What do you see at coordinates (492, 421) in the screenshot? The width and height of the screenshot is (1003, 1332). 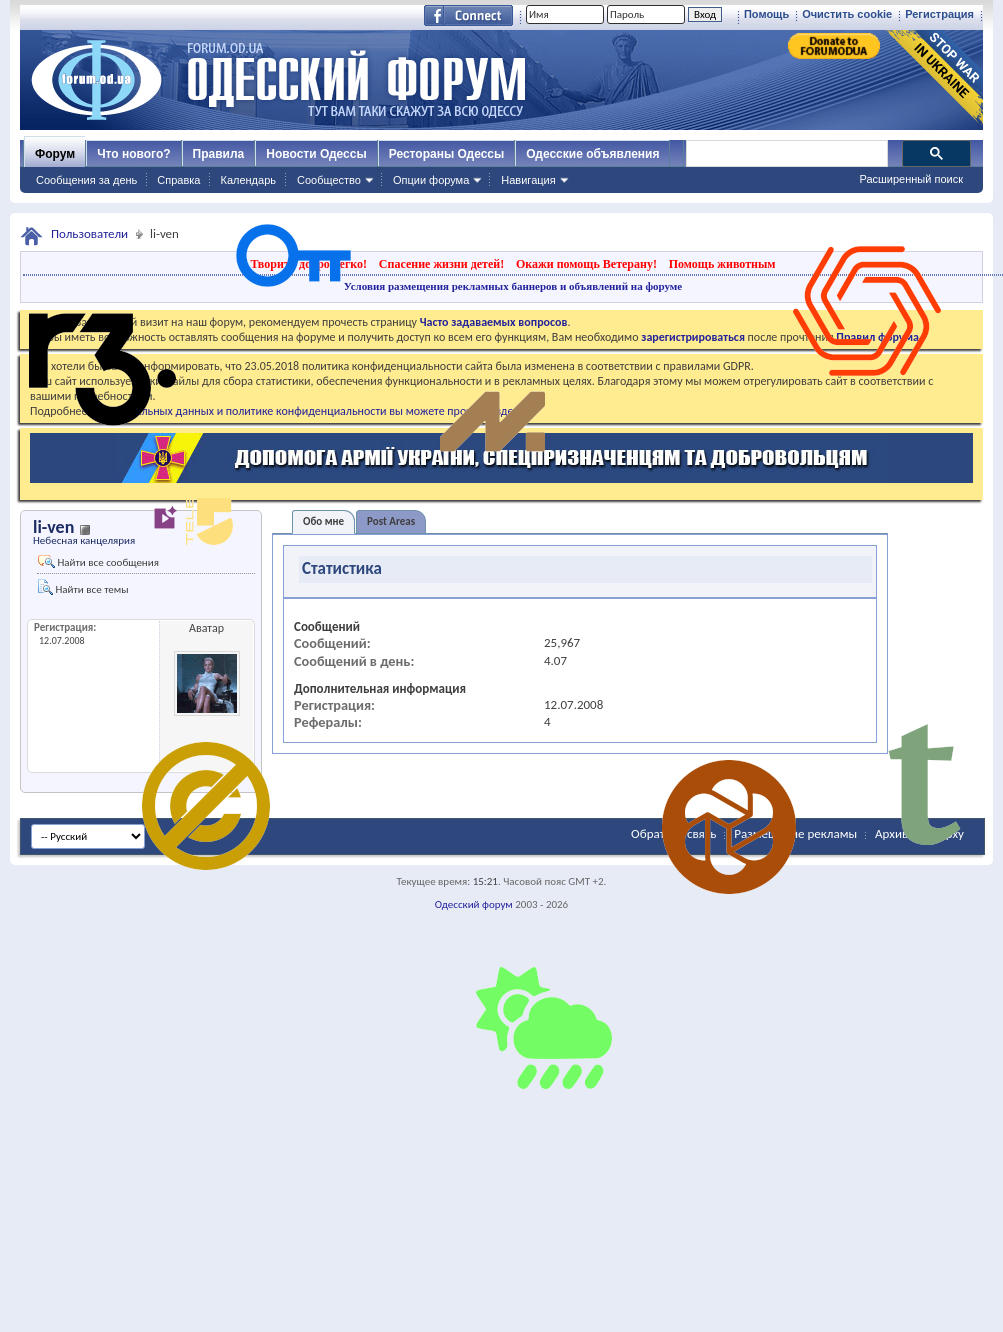 I see `meizu brand logo` at bounding box center [492, 421].